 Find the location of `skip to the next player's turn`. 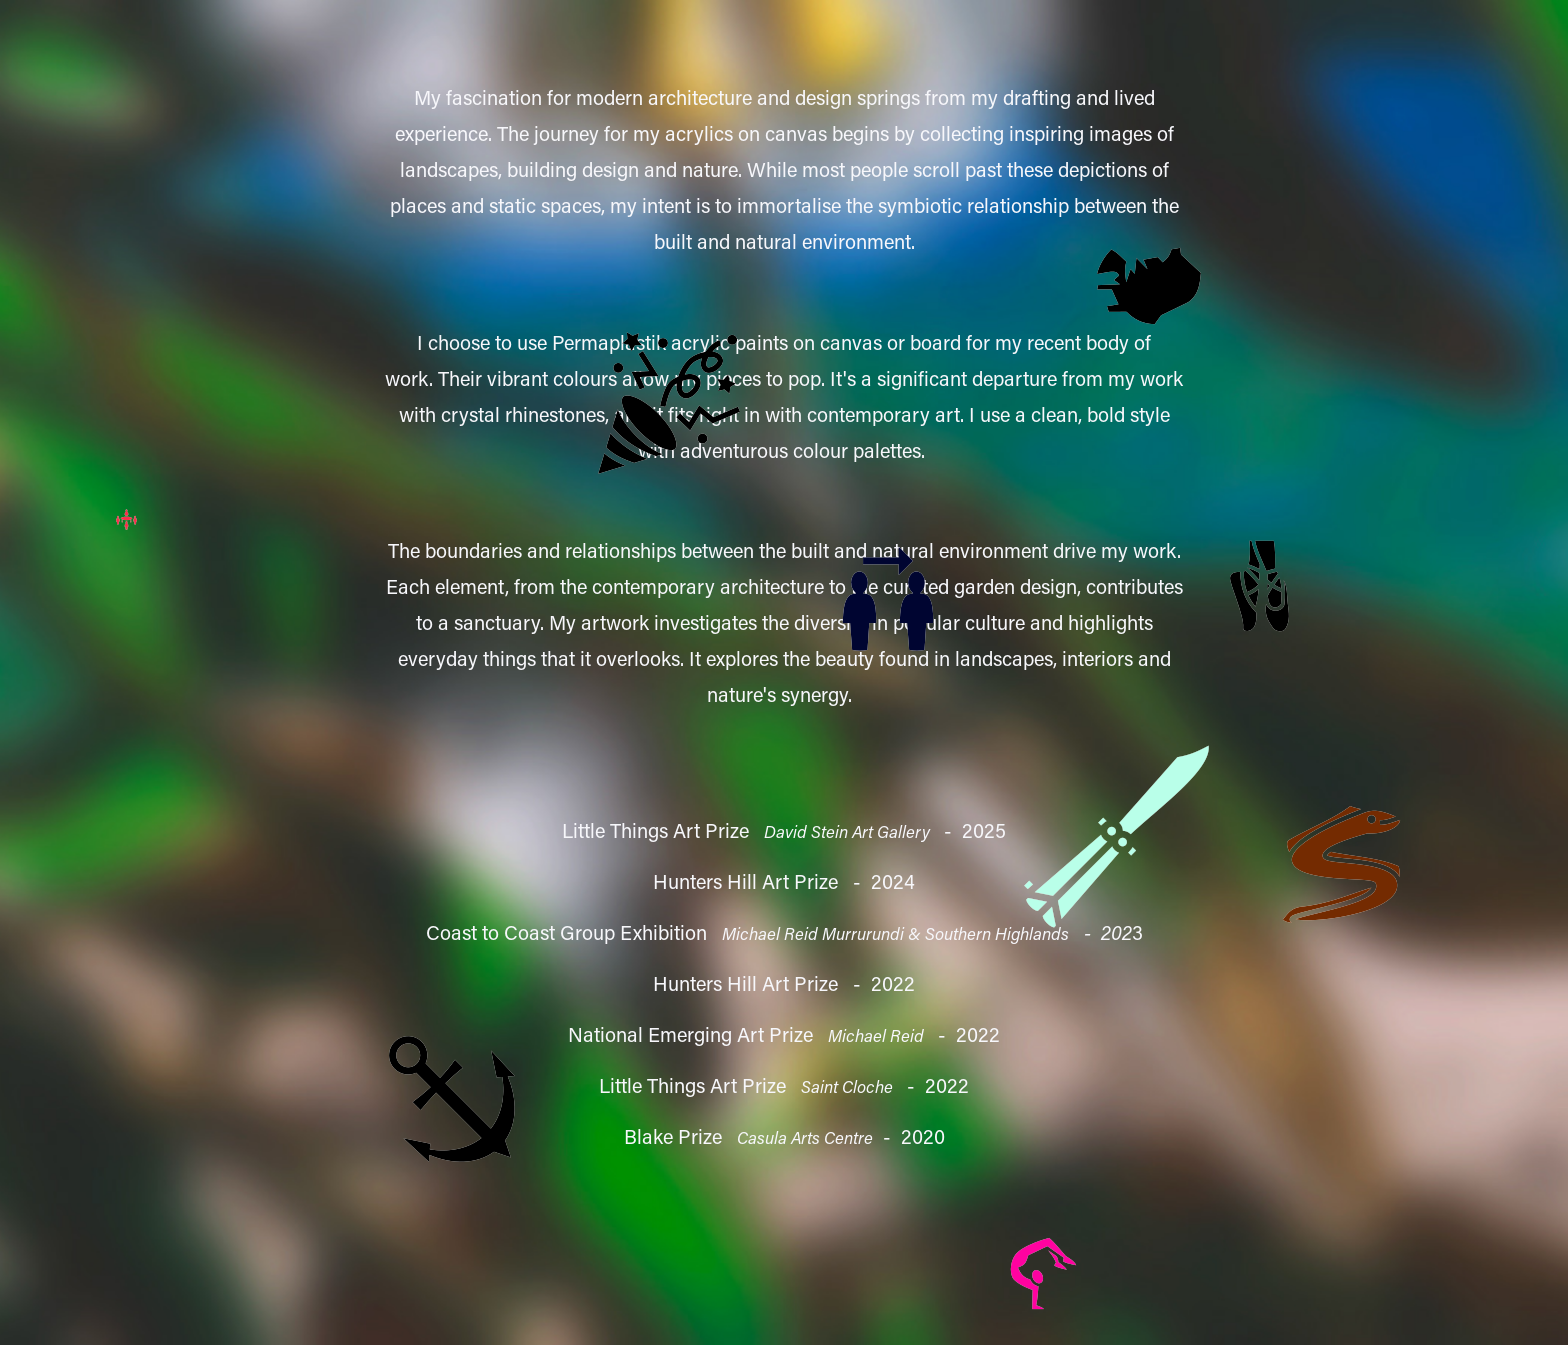

skip to the next player's turn is located at coordinates (888, 600).